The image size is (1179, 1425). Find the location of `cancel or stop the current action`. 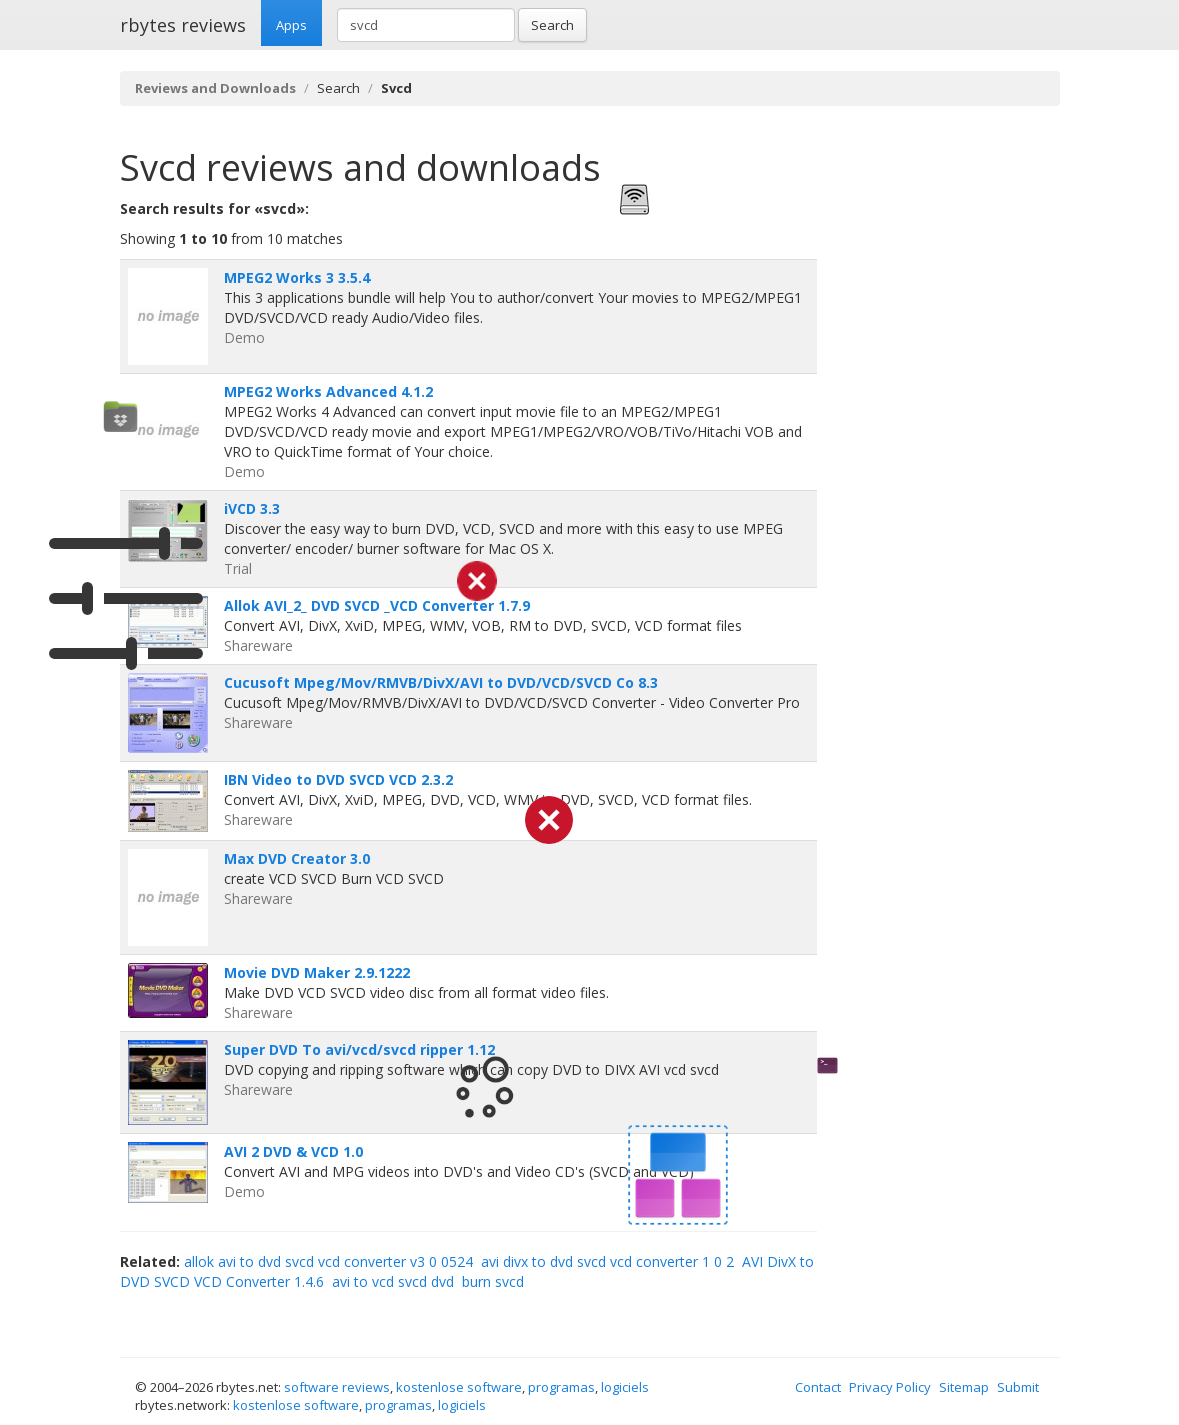

cancel or stop the current action is located at coordinates (549, 820).